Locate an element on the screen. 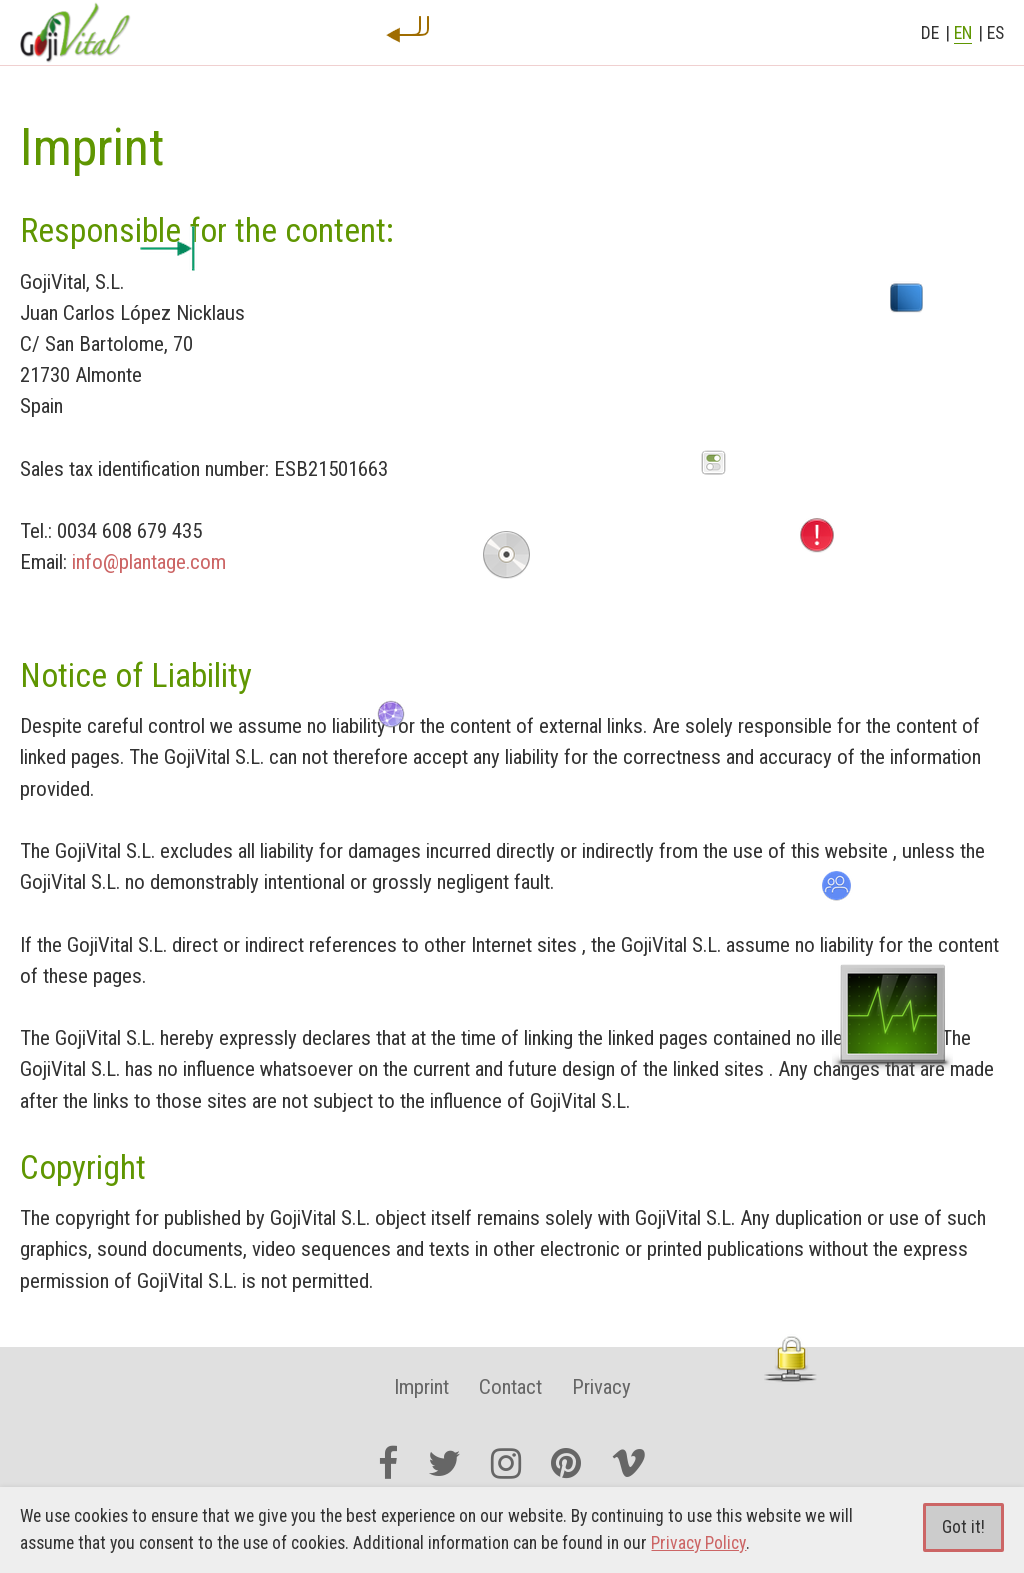 Image resolution: width=1024 pixels, height=1573 pixels. access user account and personal settings is located at coordinates (836, 885).